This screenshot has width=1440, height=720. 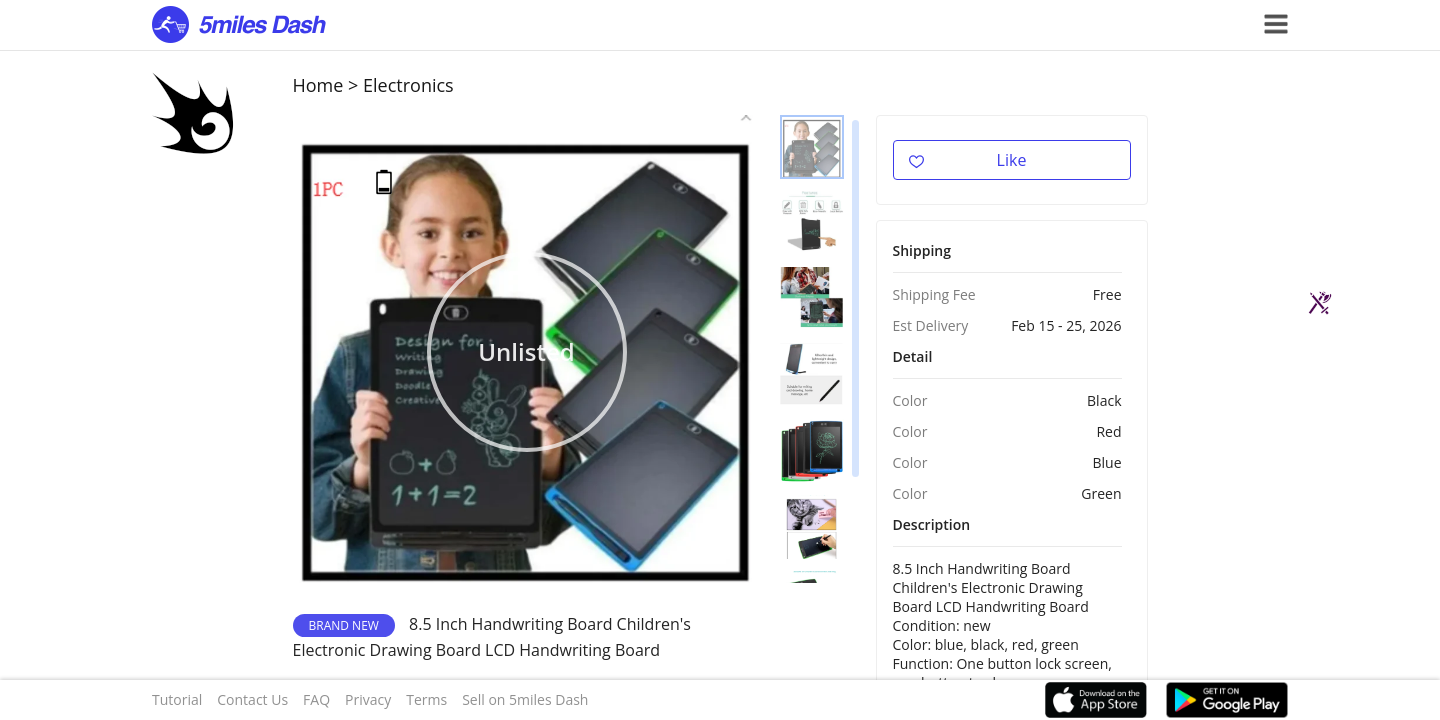 What do you see at coordinates (384, 182) in the screenshot?
I see `indicates low battery level at 25%` at bounding box center [384, 182].